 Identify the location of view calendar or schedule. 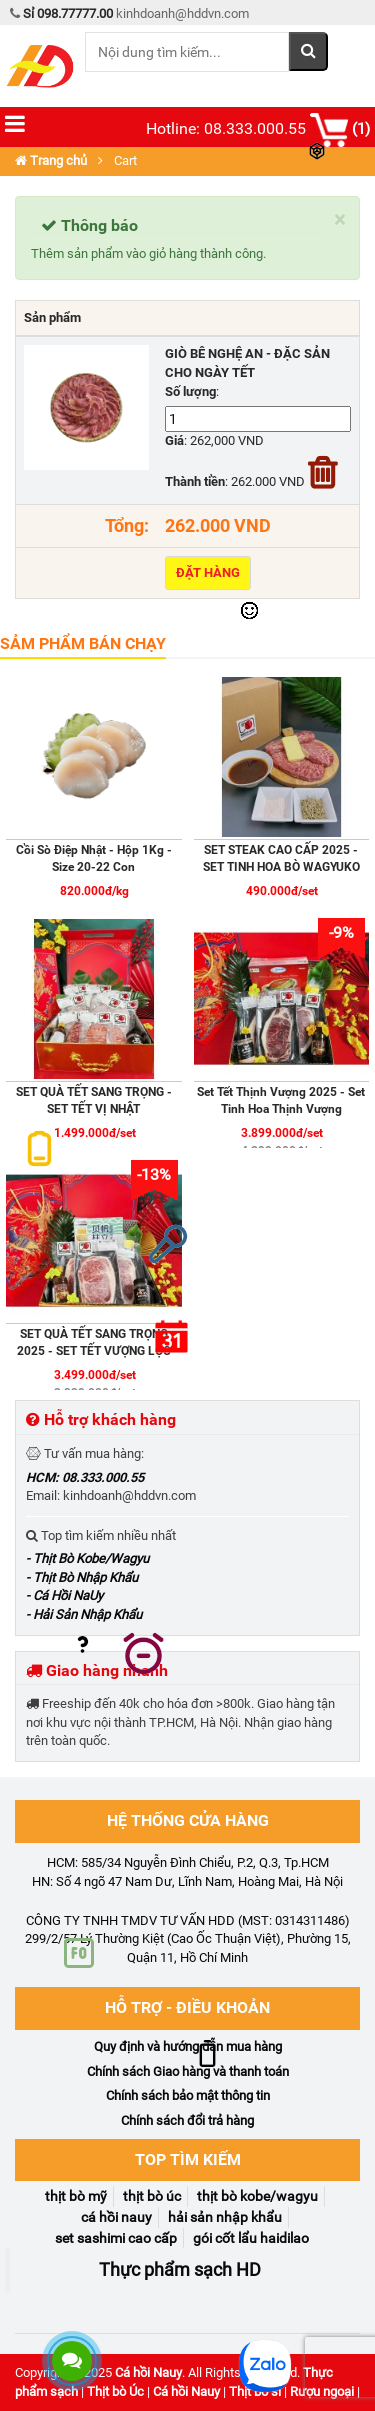
(171, 1336).